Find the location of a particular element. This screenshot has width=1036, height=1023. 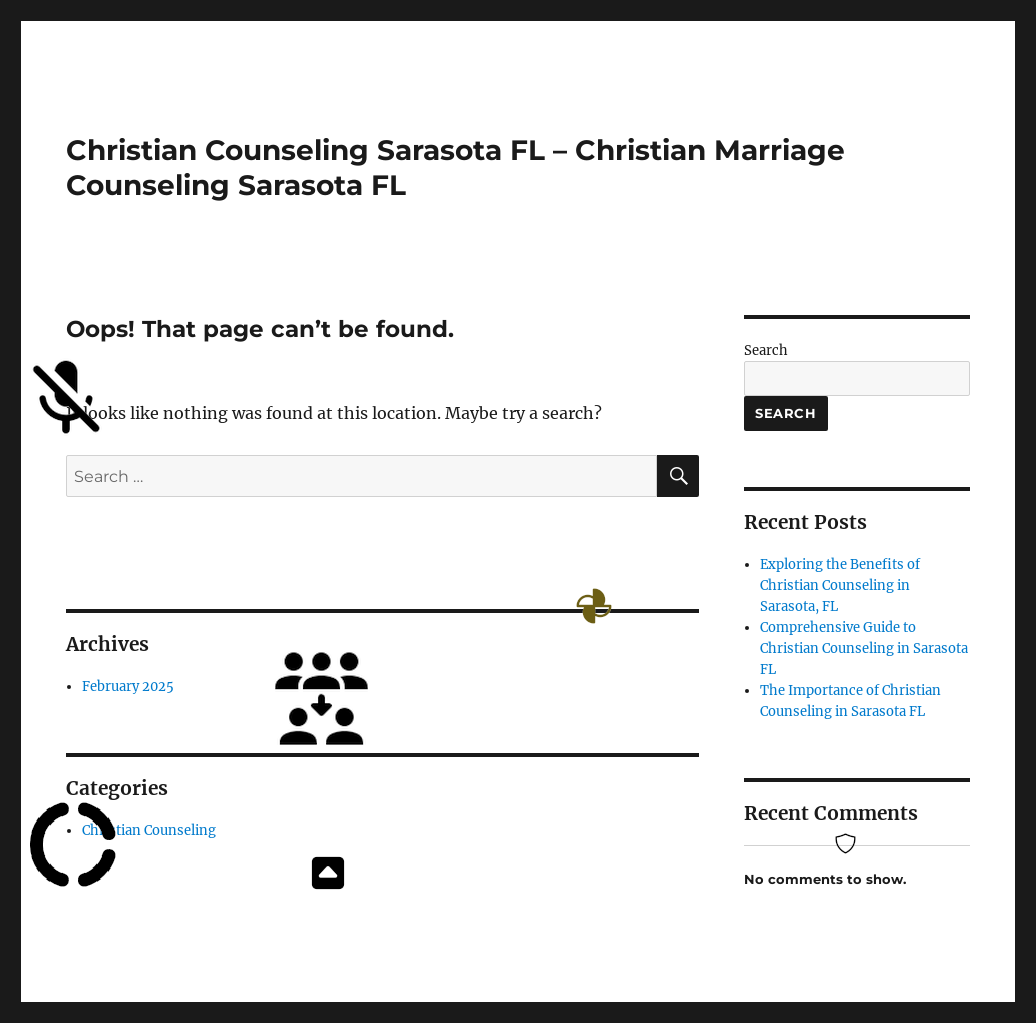

open google photos is located at coordinates (594, 606).